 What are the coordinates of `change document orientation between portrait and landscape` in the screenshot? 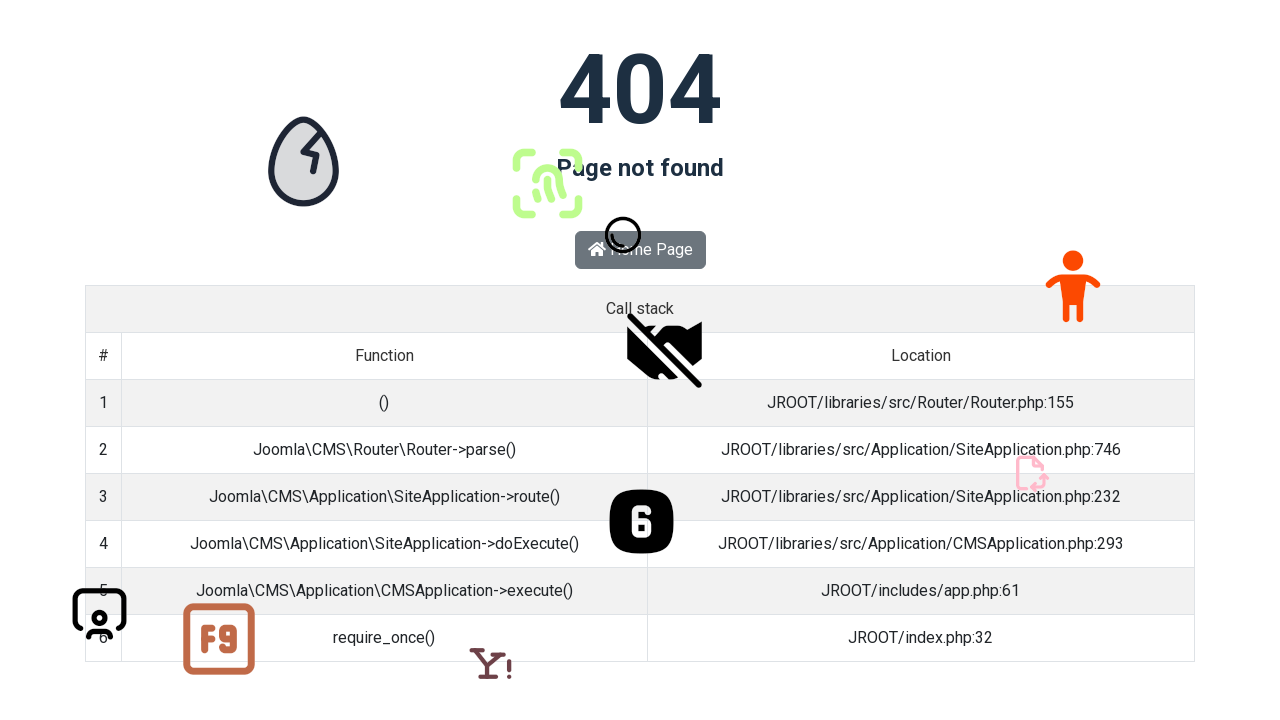 It's located at (1030, 473).